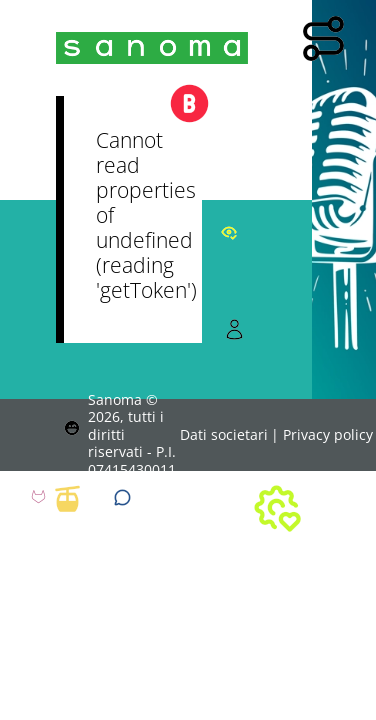 This screenshot has height=720, width=376. I want to click on view your profile, so click(234, 329).